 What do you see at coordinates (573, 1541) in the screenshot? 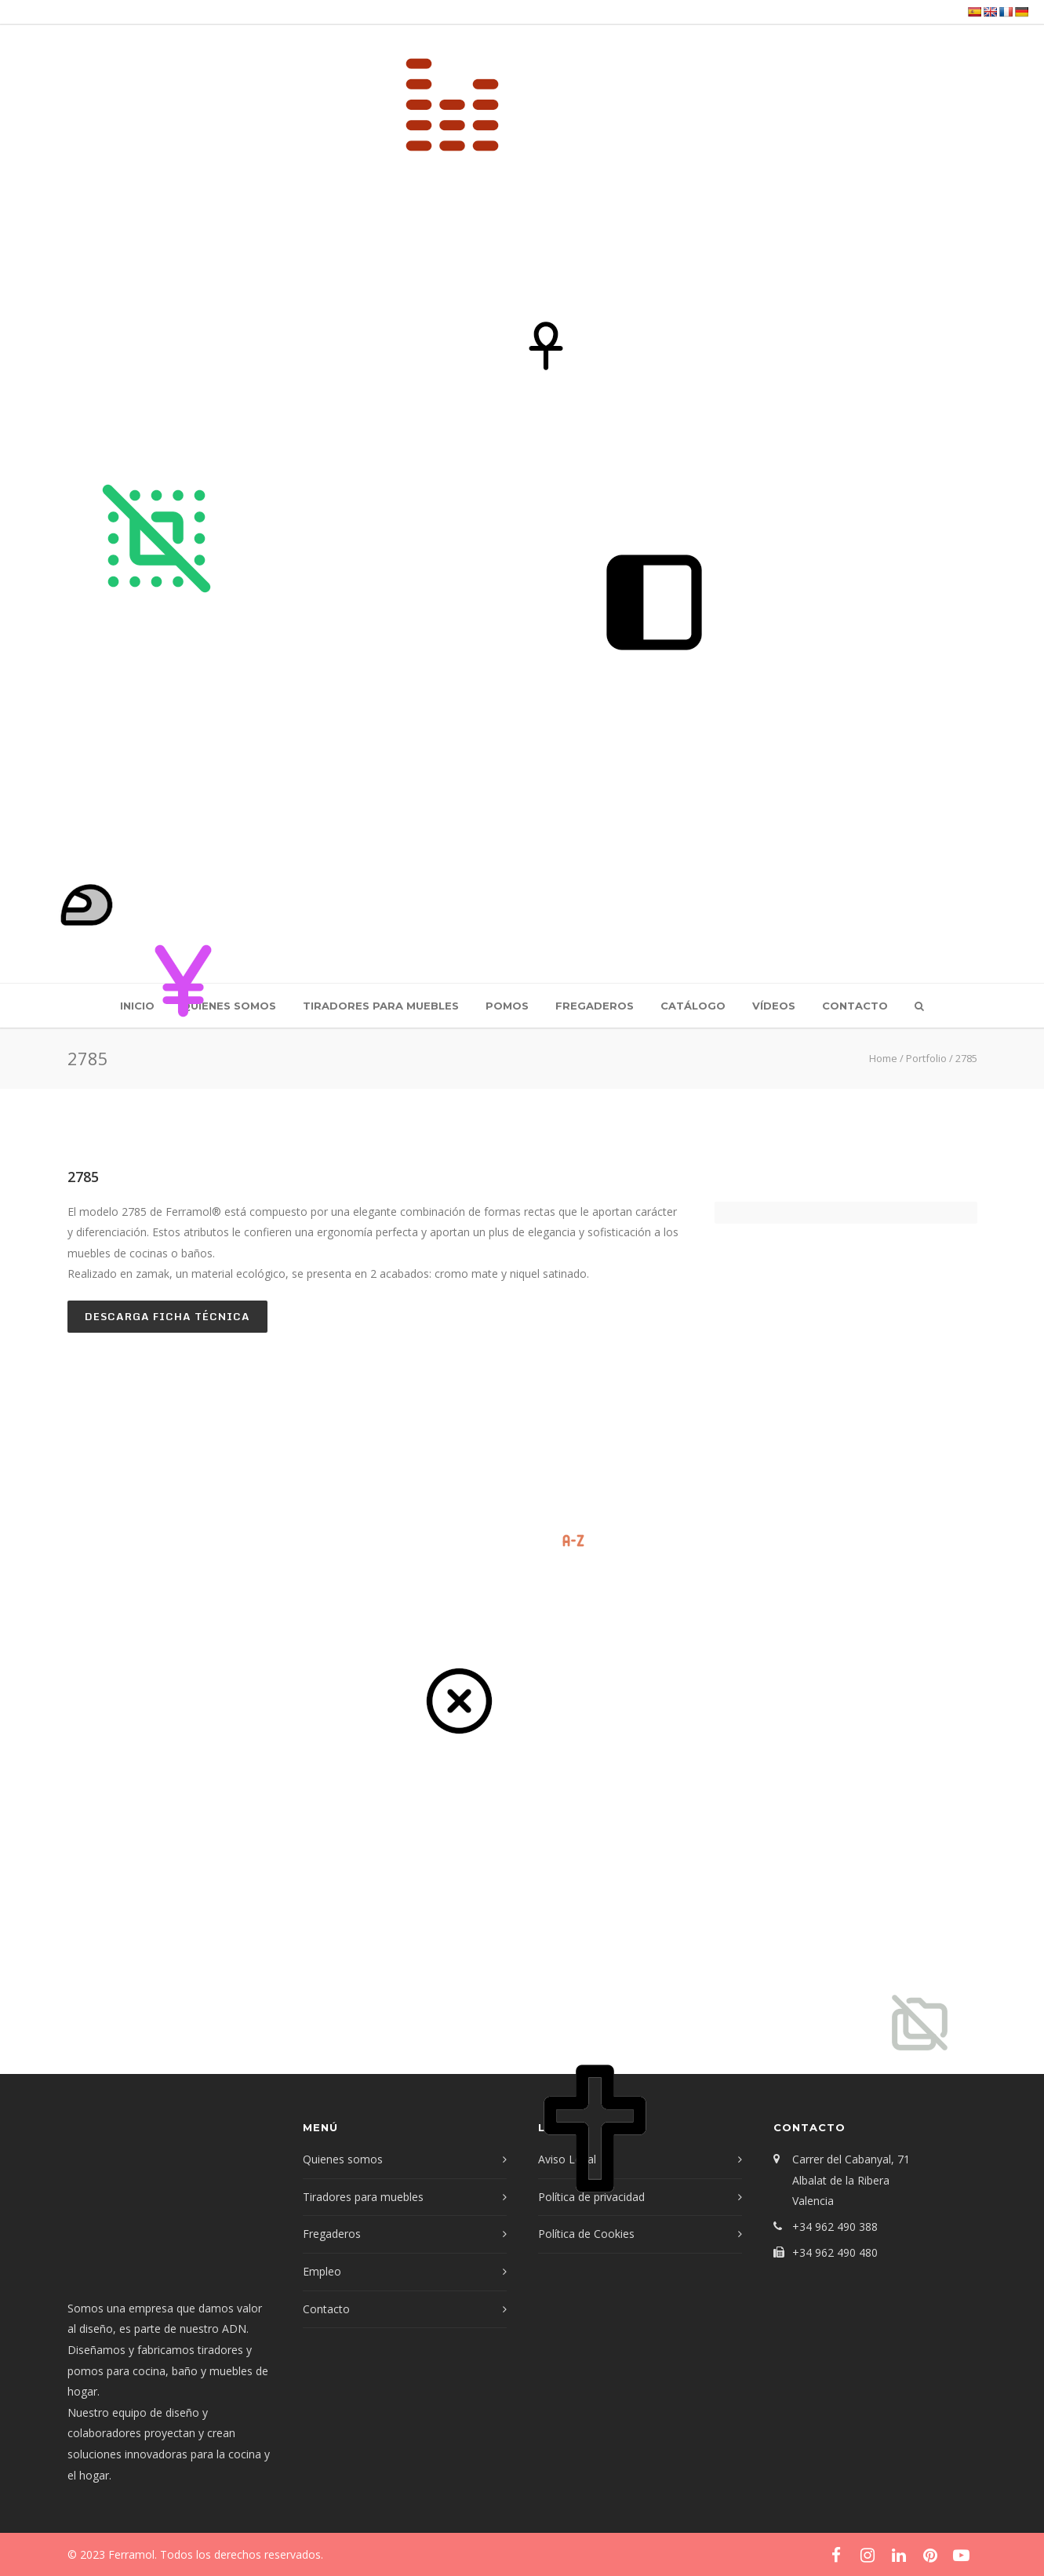
I see `sort items alphabetically from A to Z` at bounding box center [573, 1541].